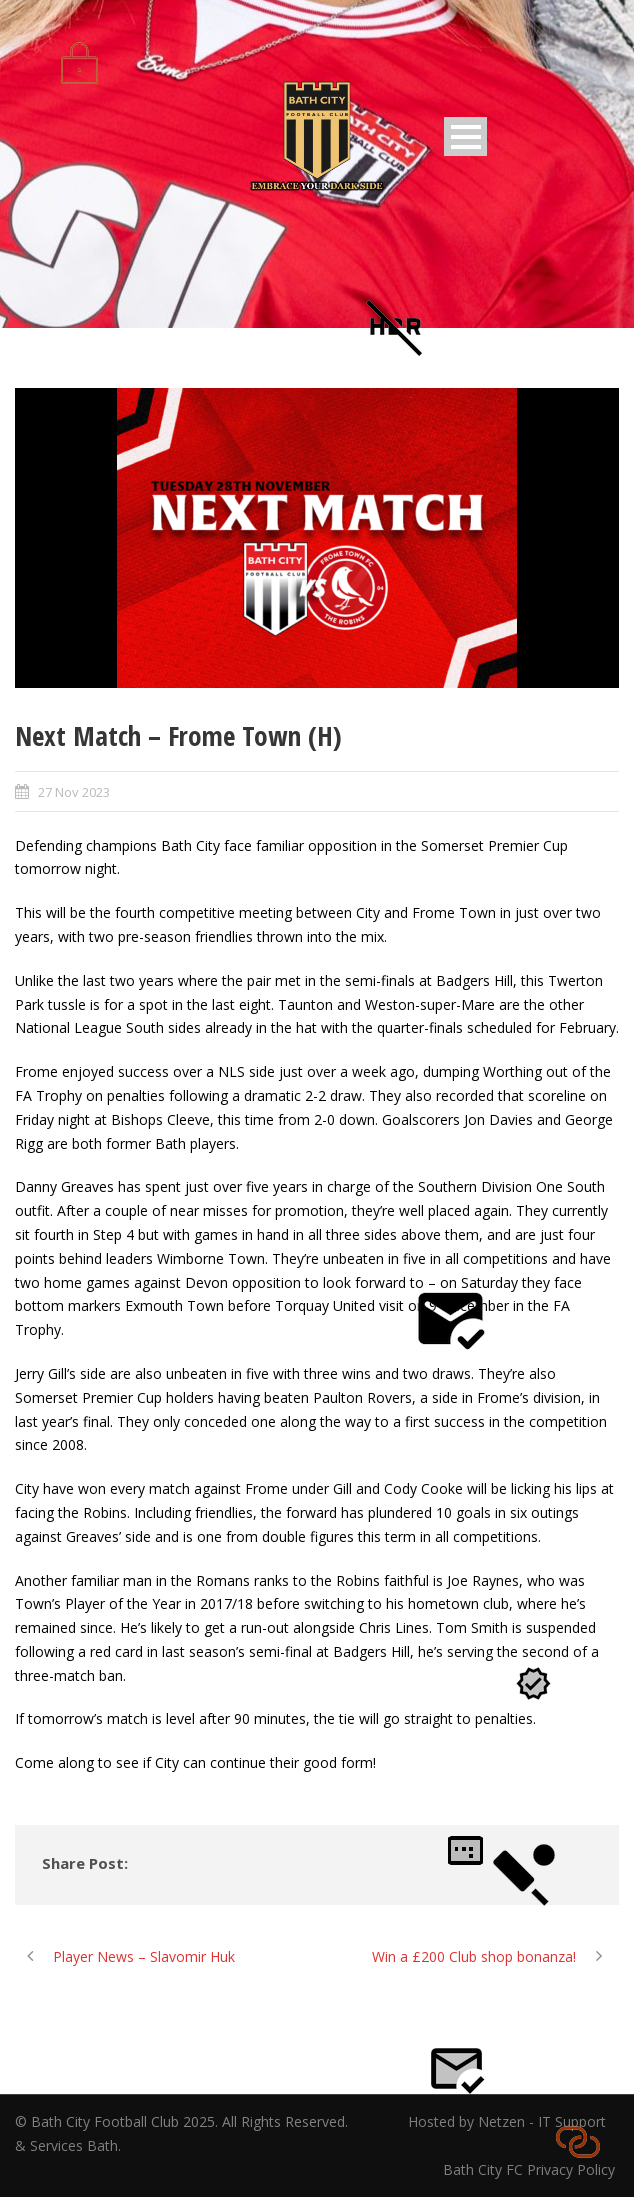 This screenshot has width=634, height=2197. I want to click on insert or create a hyperlink, so click(578, 2142).